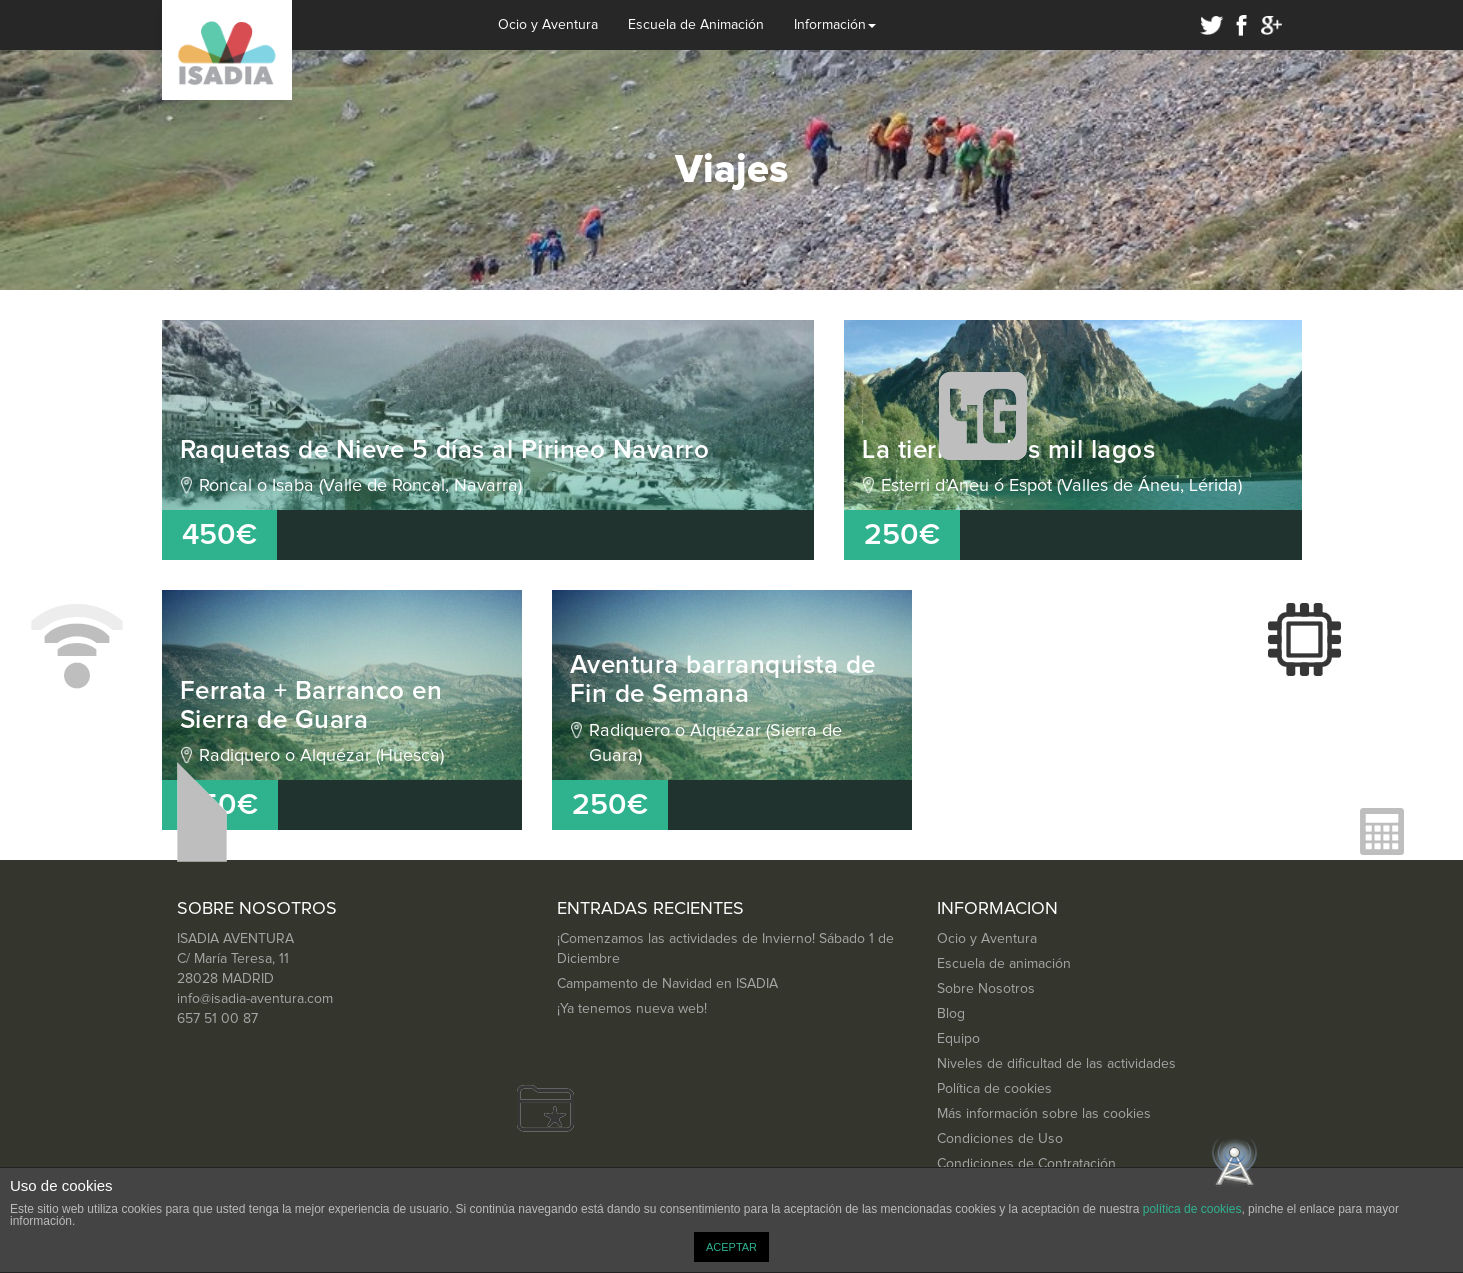 This screenshot has width=1463, height=1273. I want to click on open the calculator app, so click(1380, 831).